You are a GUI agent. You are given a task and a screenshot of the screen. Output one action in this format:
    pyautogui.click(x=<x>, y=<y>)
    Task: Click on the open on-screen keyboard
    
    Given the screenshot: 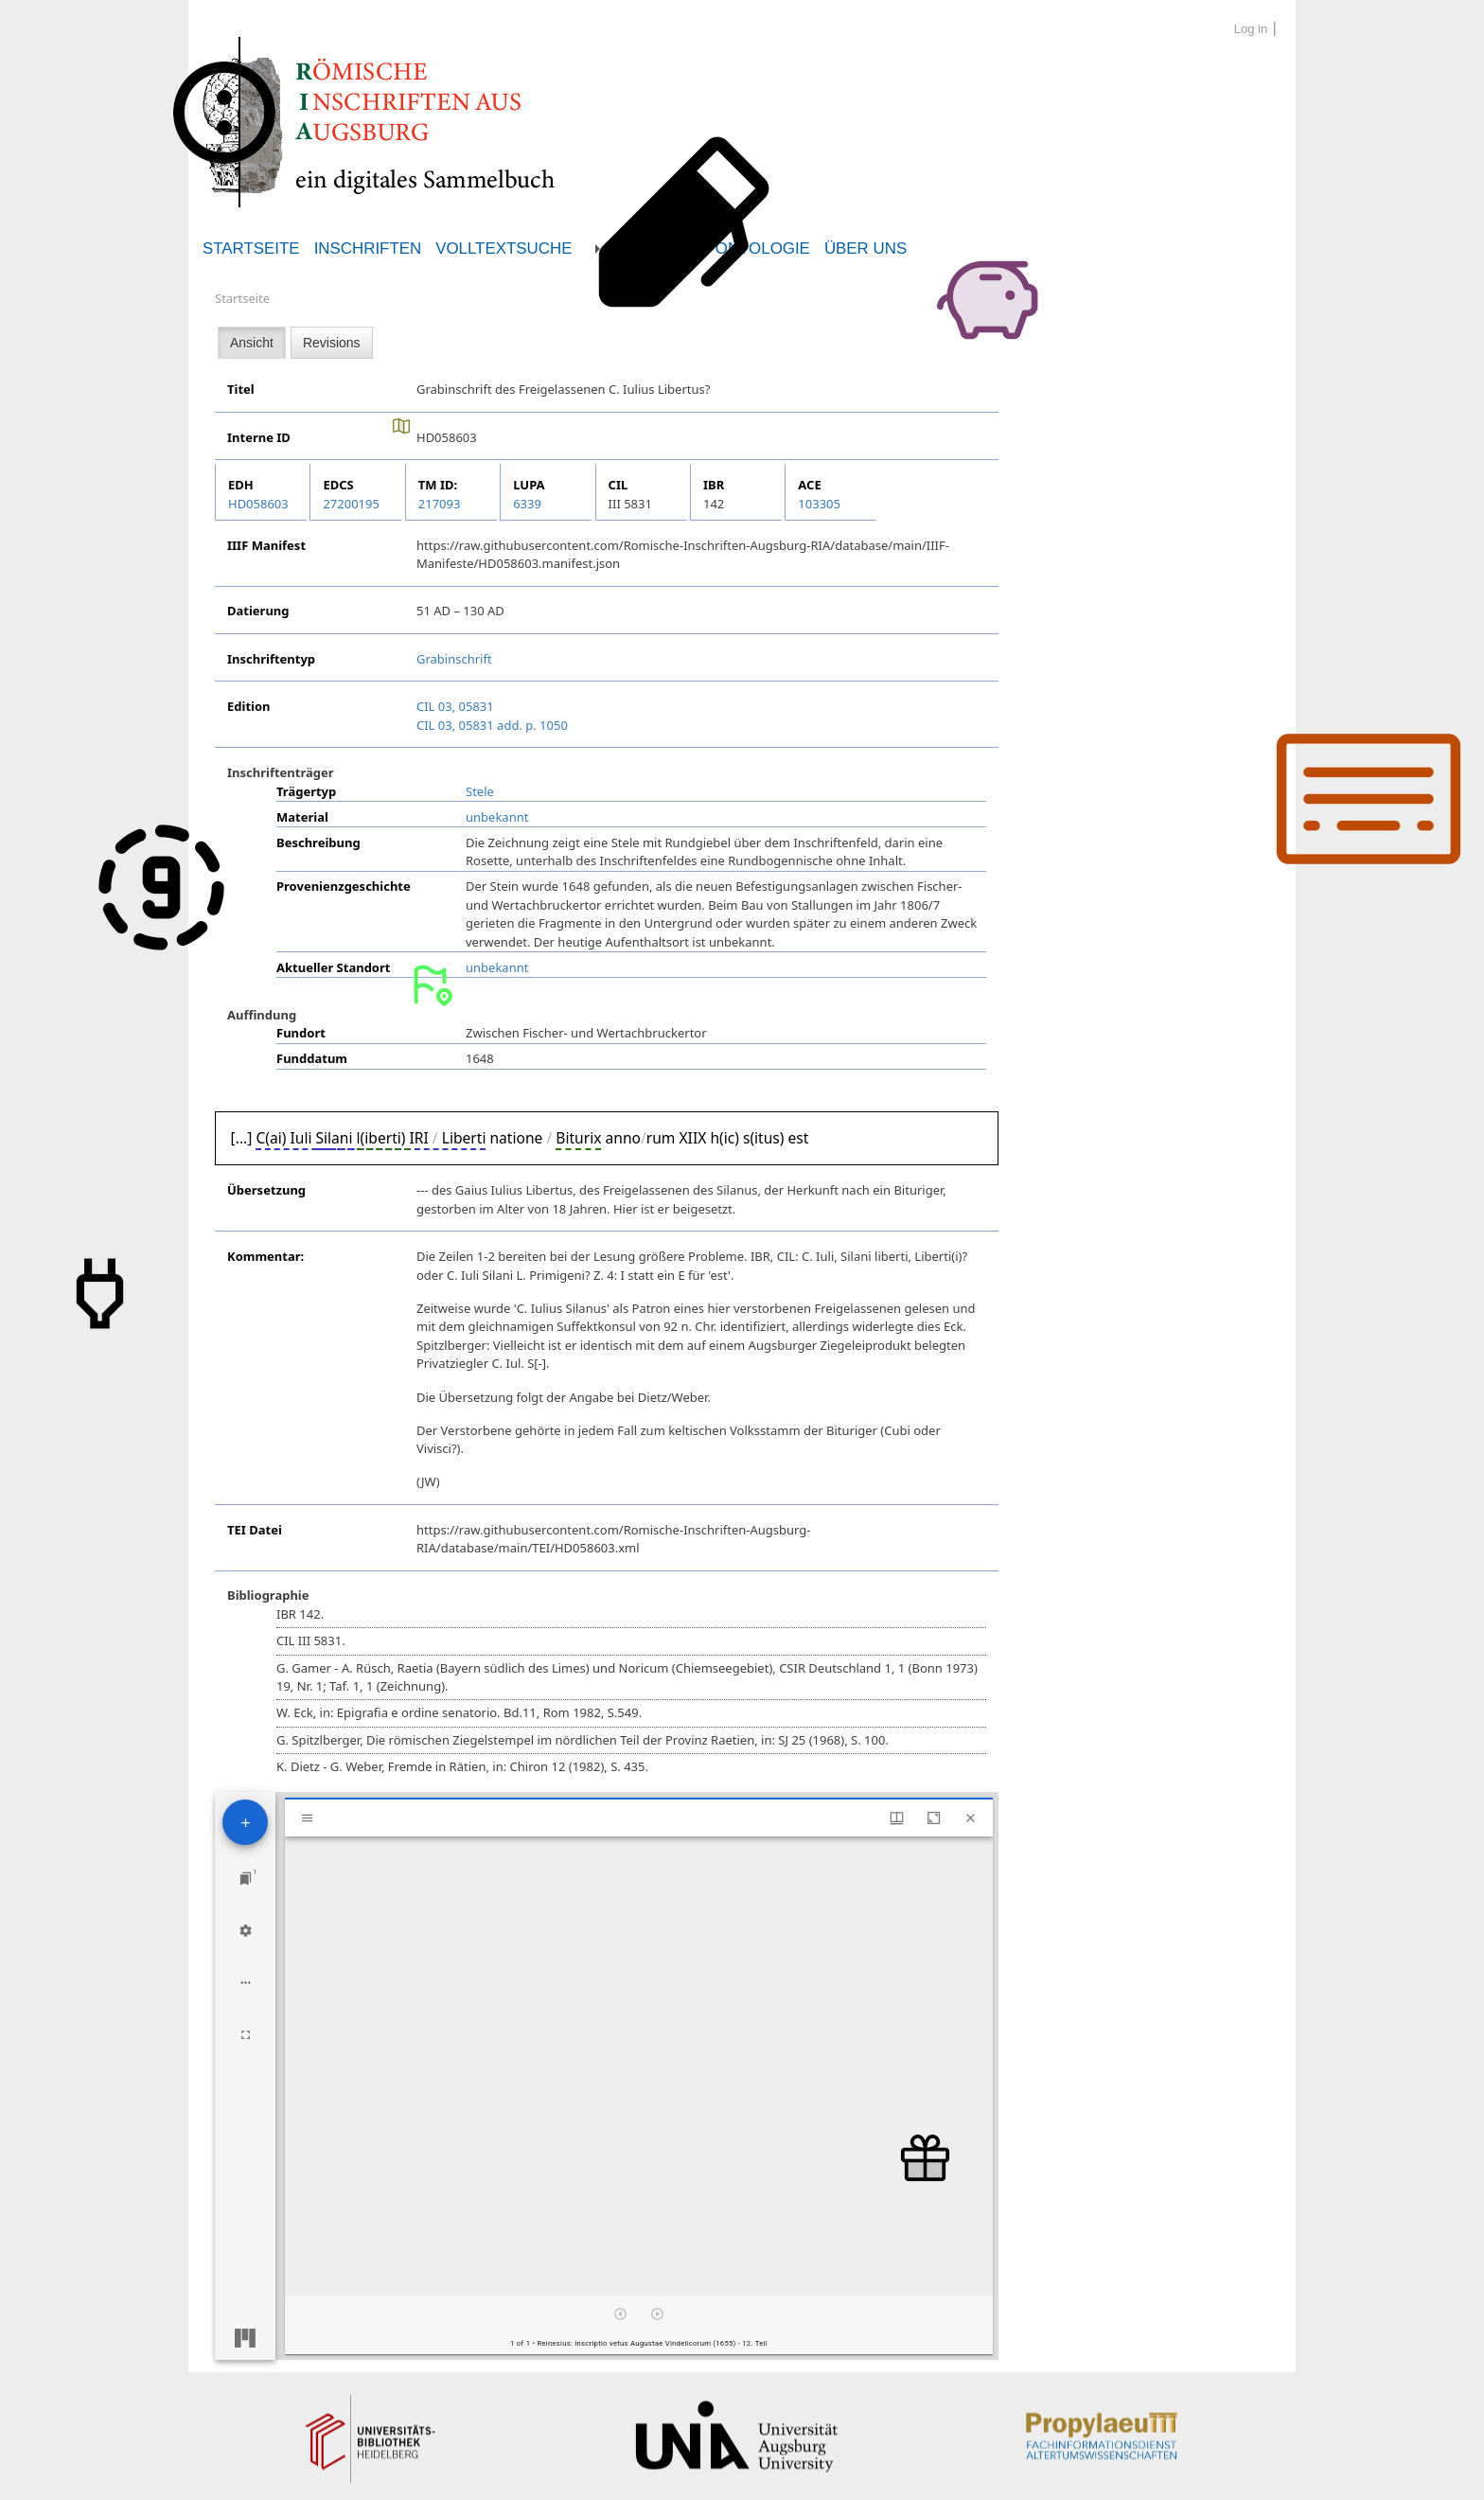 What is the action you would take?
    pyautogui.click(x=1369, y=799)
    